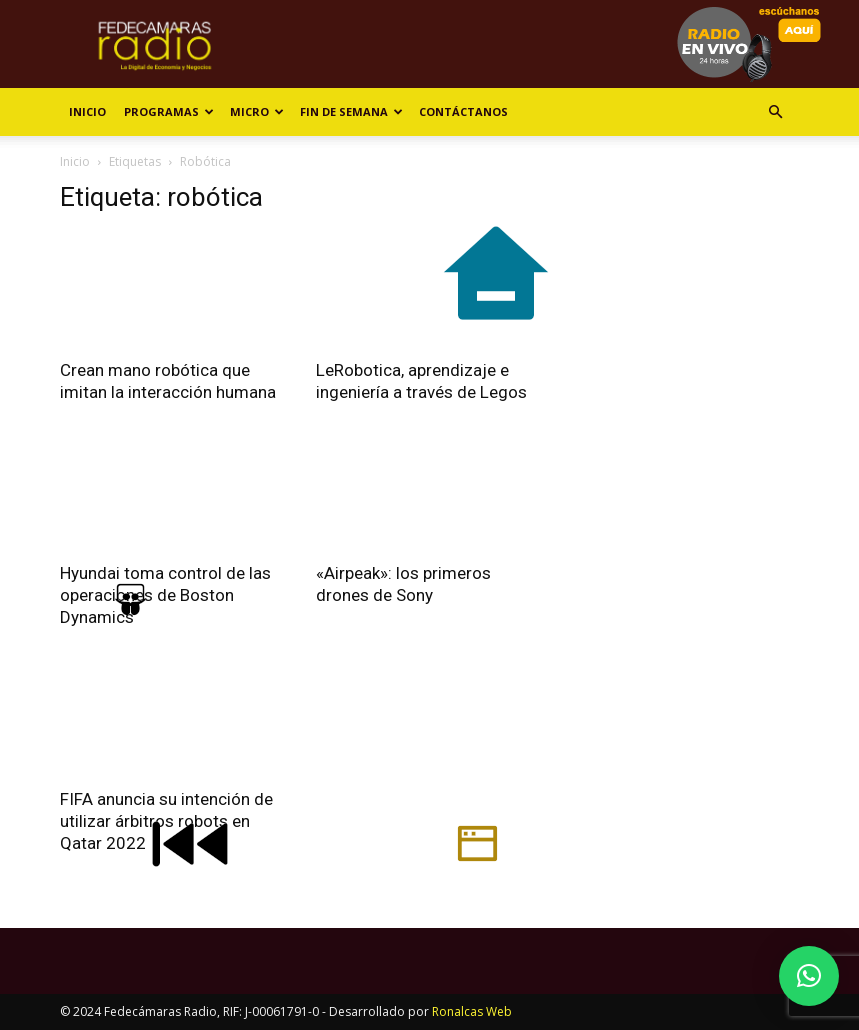 The width and height of the screenshot is (859, 1030). Describe the element at coordinates (477, 843) in the screenshot. I see `open a new browser window` at that location.